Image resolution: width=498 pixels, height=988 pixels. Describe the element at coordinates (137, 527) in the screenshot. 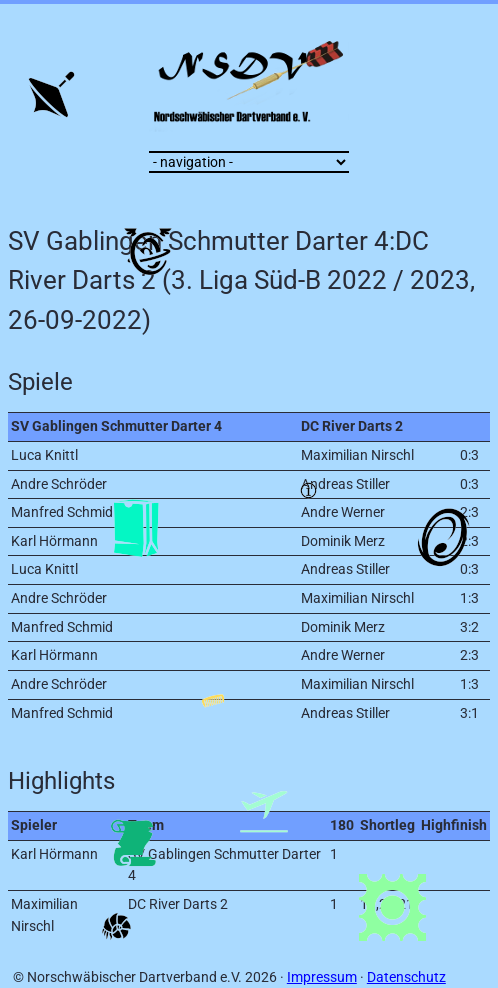

I see `view your shopping bag contents` at that location.